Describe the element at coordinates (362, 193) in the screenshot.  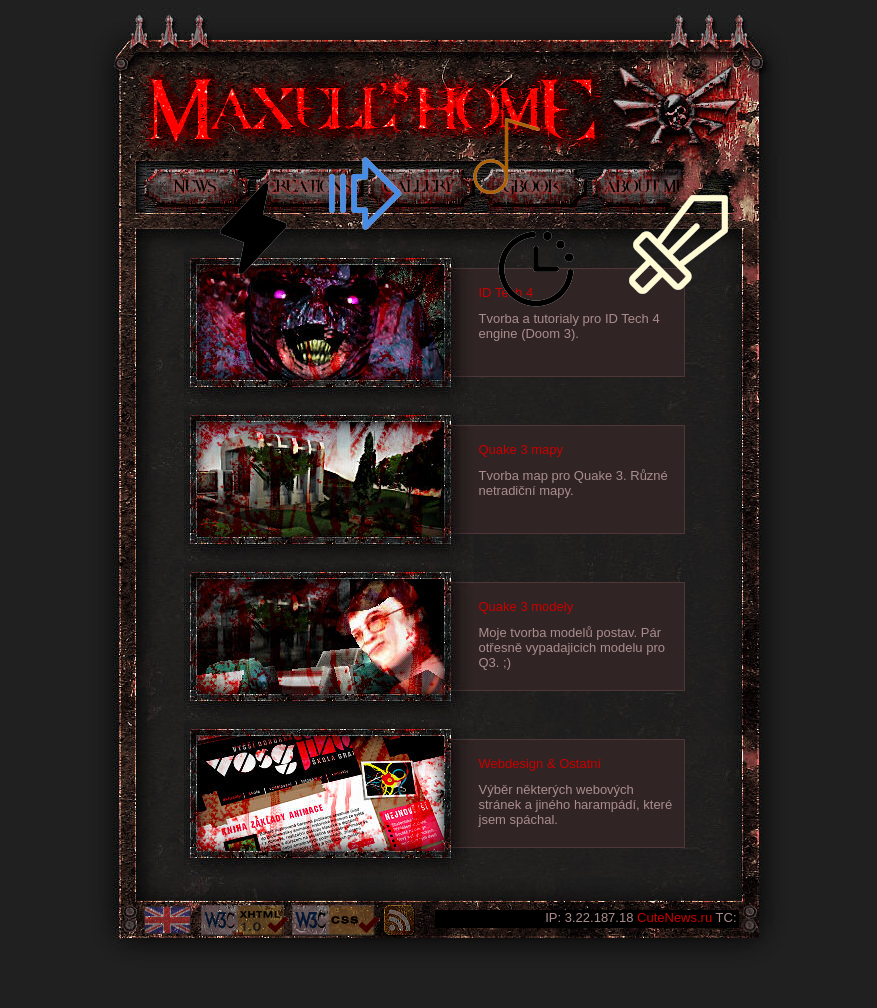
I see `skip forward or advance to next item` at that location.